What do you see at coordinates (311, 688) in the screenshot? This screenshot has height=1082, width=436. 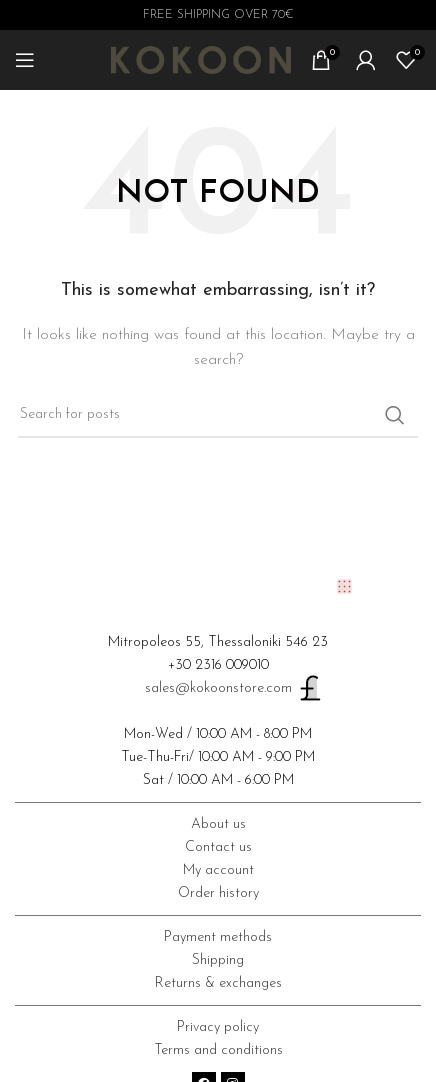 I see `view prices in british pounds` at bounding box center [311, 688].